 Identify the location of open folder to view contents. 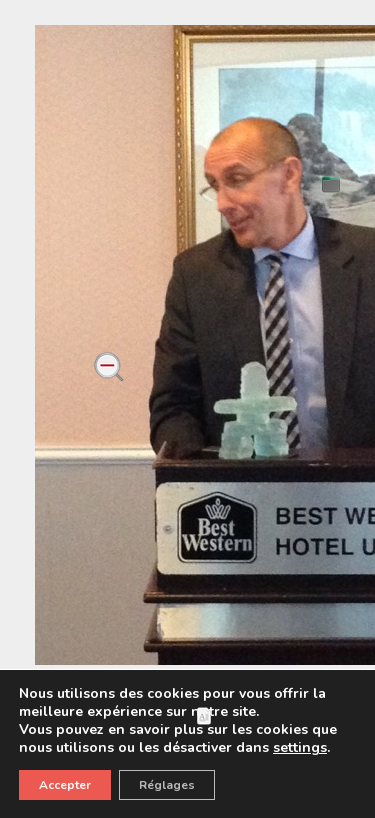
(331, 184).